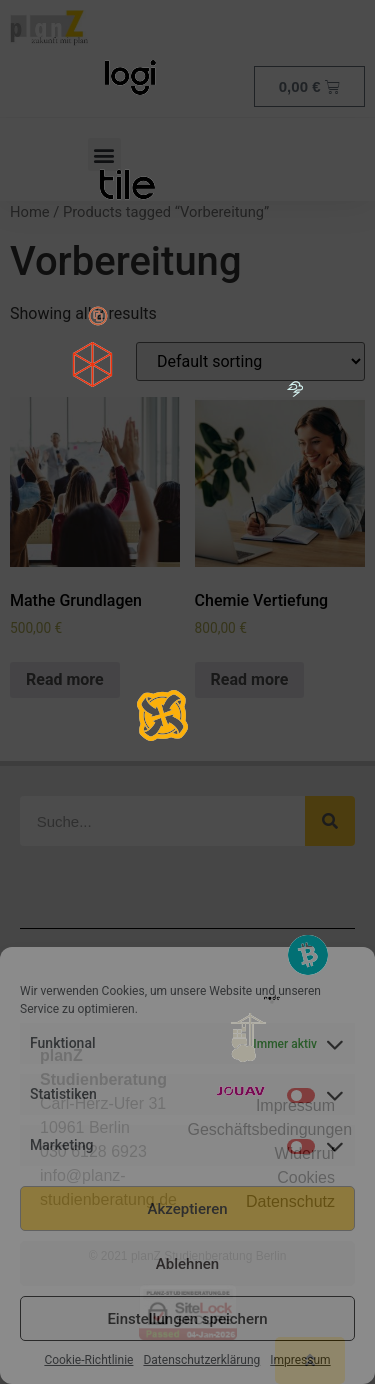 This screenshot has width=375, height=1384. Describe the element at coordinates (272, 999) in the screenshot. I see `node.js logo indicating a javascript runtime environment` at that location.